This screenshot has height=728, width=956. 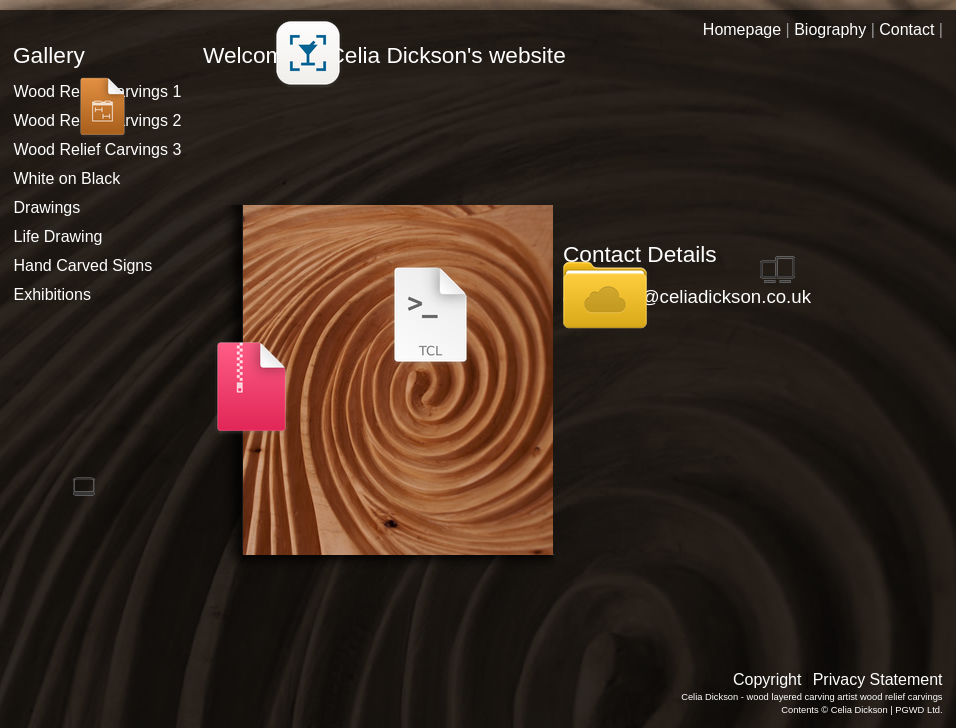 What do you see at coordinates (308, 53) in the screenshot?
I see `open nomacs image viewer` at bounding box center [308, 53].